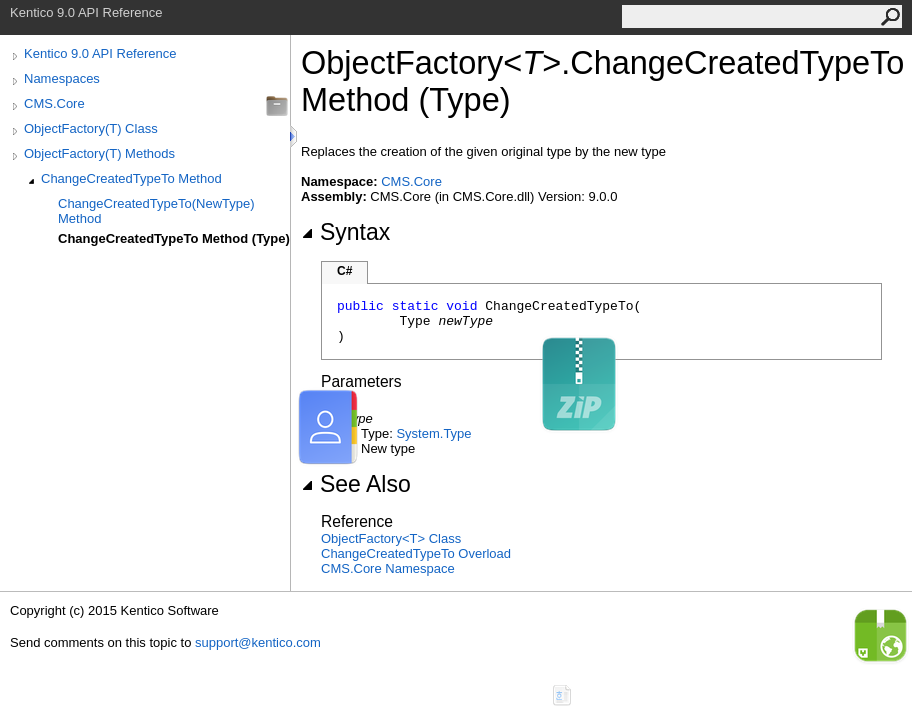  Describe the element at coordinates (579, 384) in the screenshot. I see `open a compressed zip archive` at that location.